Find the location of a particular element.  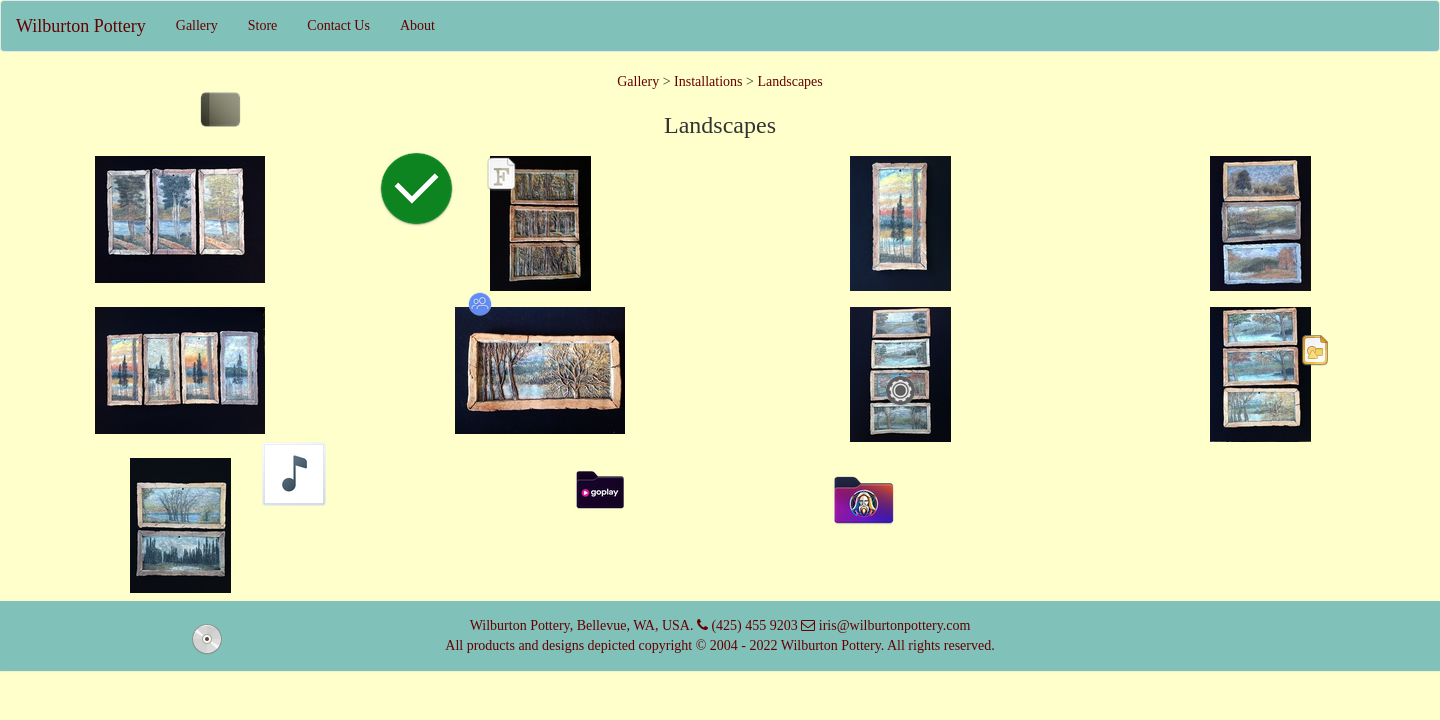

indicates a music or audio file is located at coordinates (294, 474).